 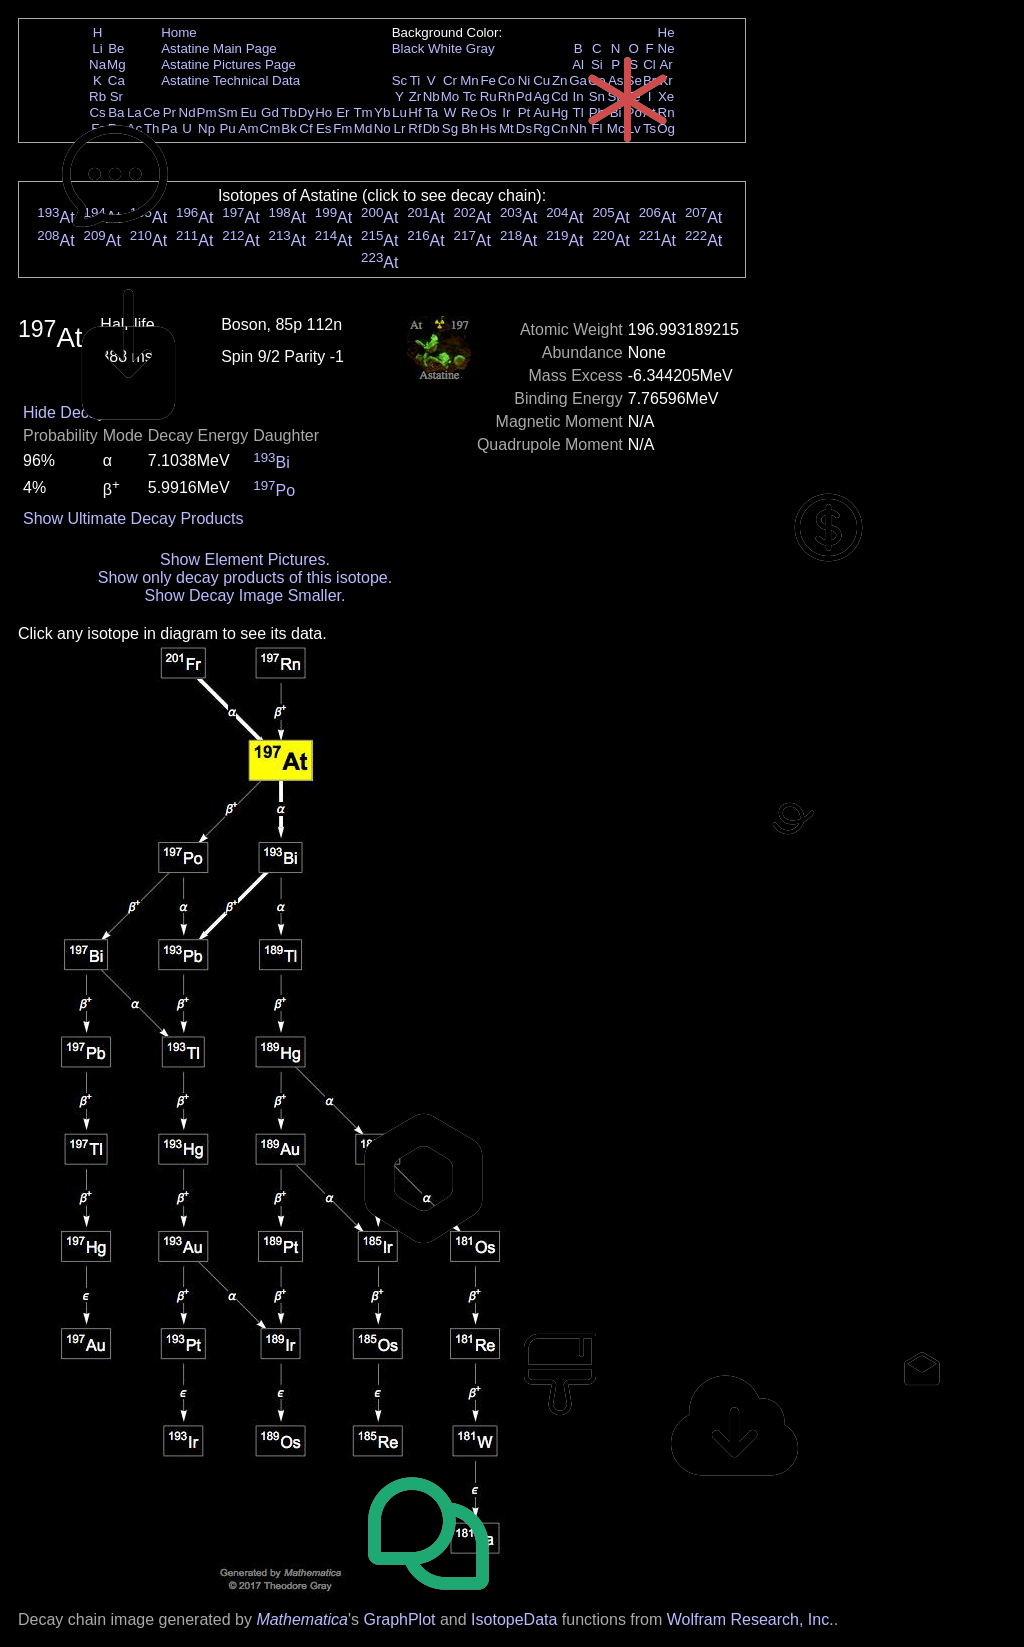 What do you see at coordinates (792, 818) in the screenshot?
I see `access freehand drawing or annotation tools` at bounding box center [792, 818].